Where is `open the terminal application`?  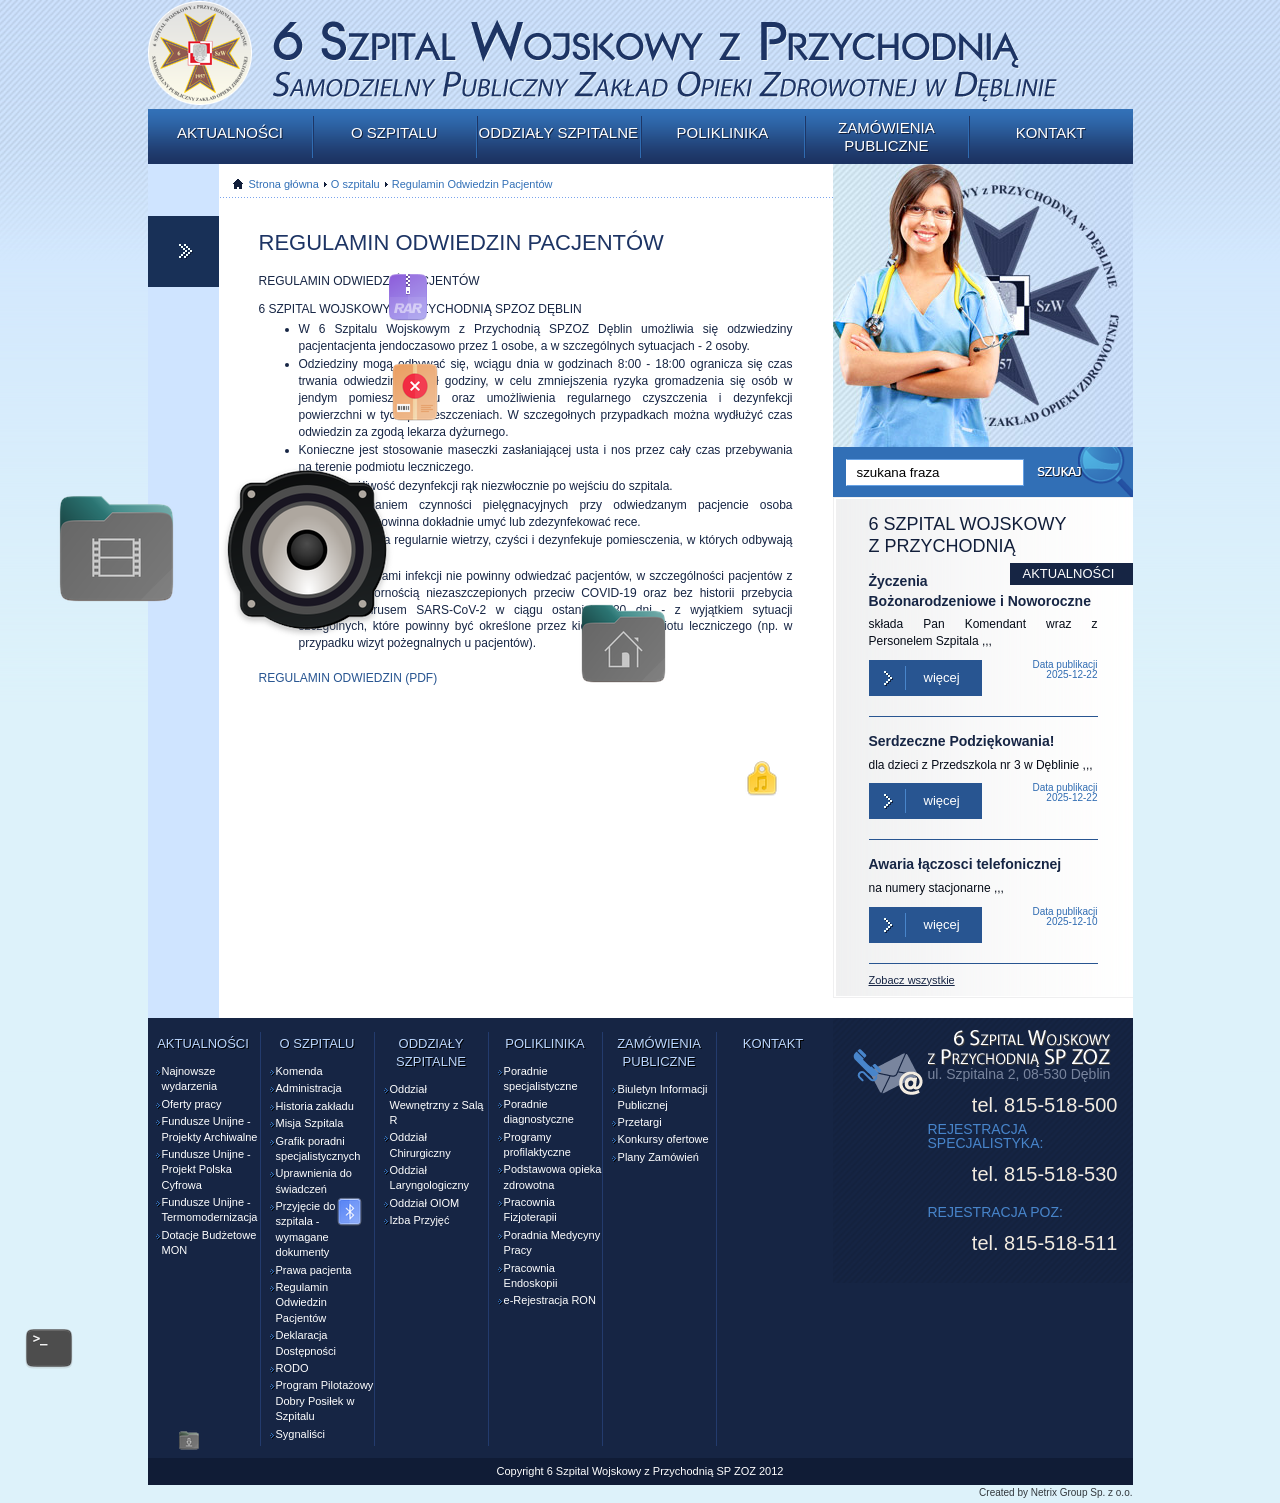
open the terminal application is located at coordinates (49, 1348).